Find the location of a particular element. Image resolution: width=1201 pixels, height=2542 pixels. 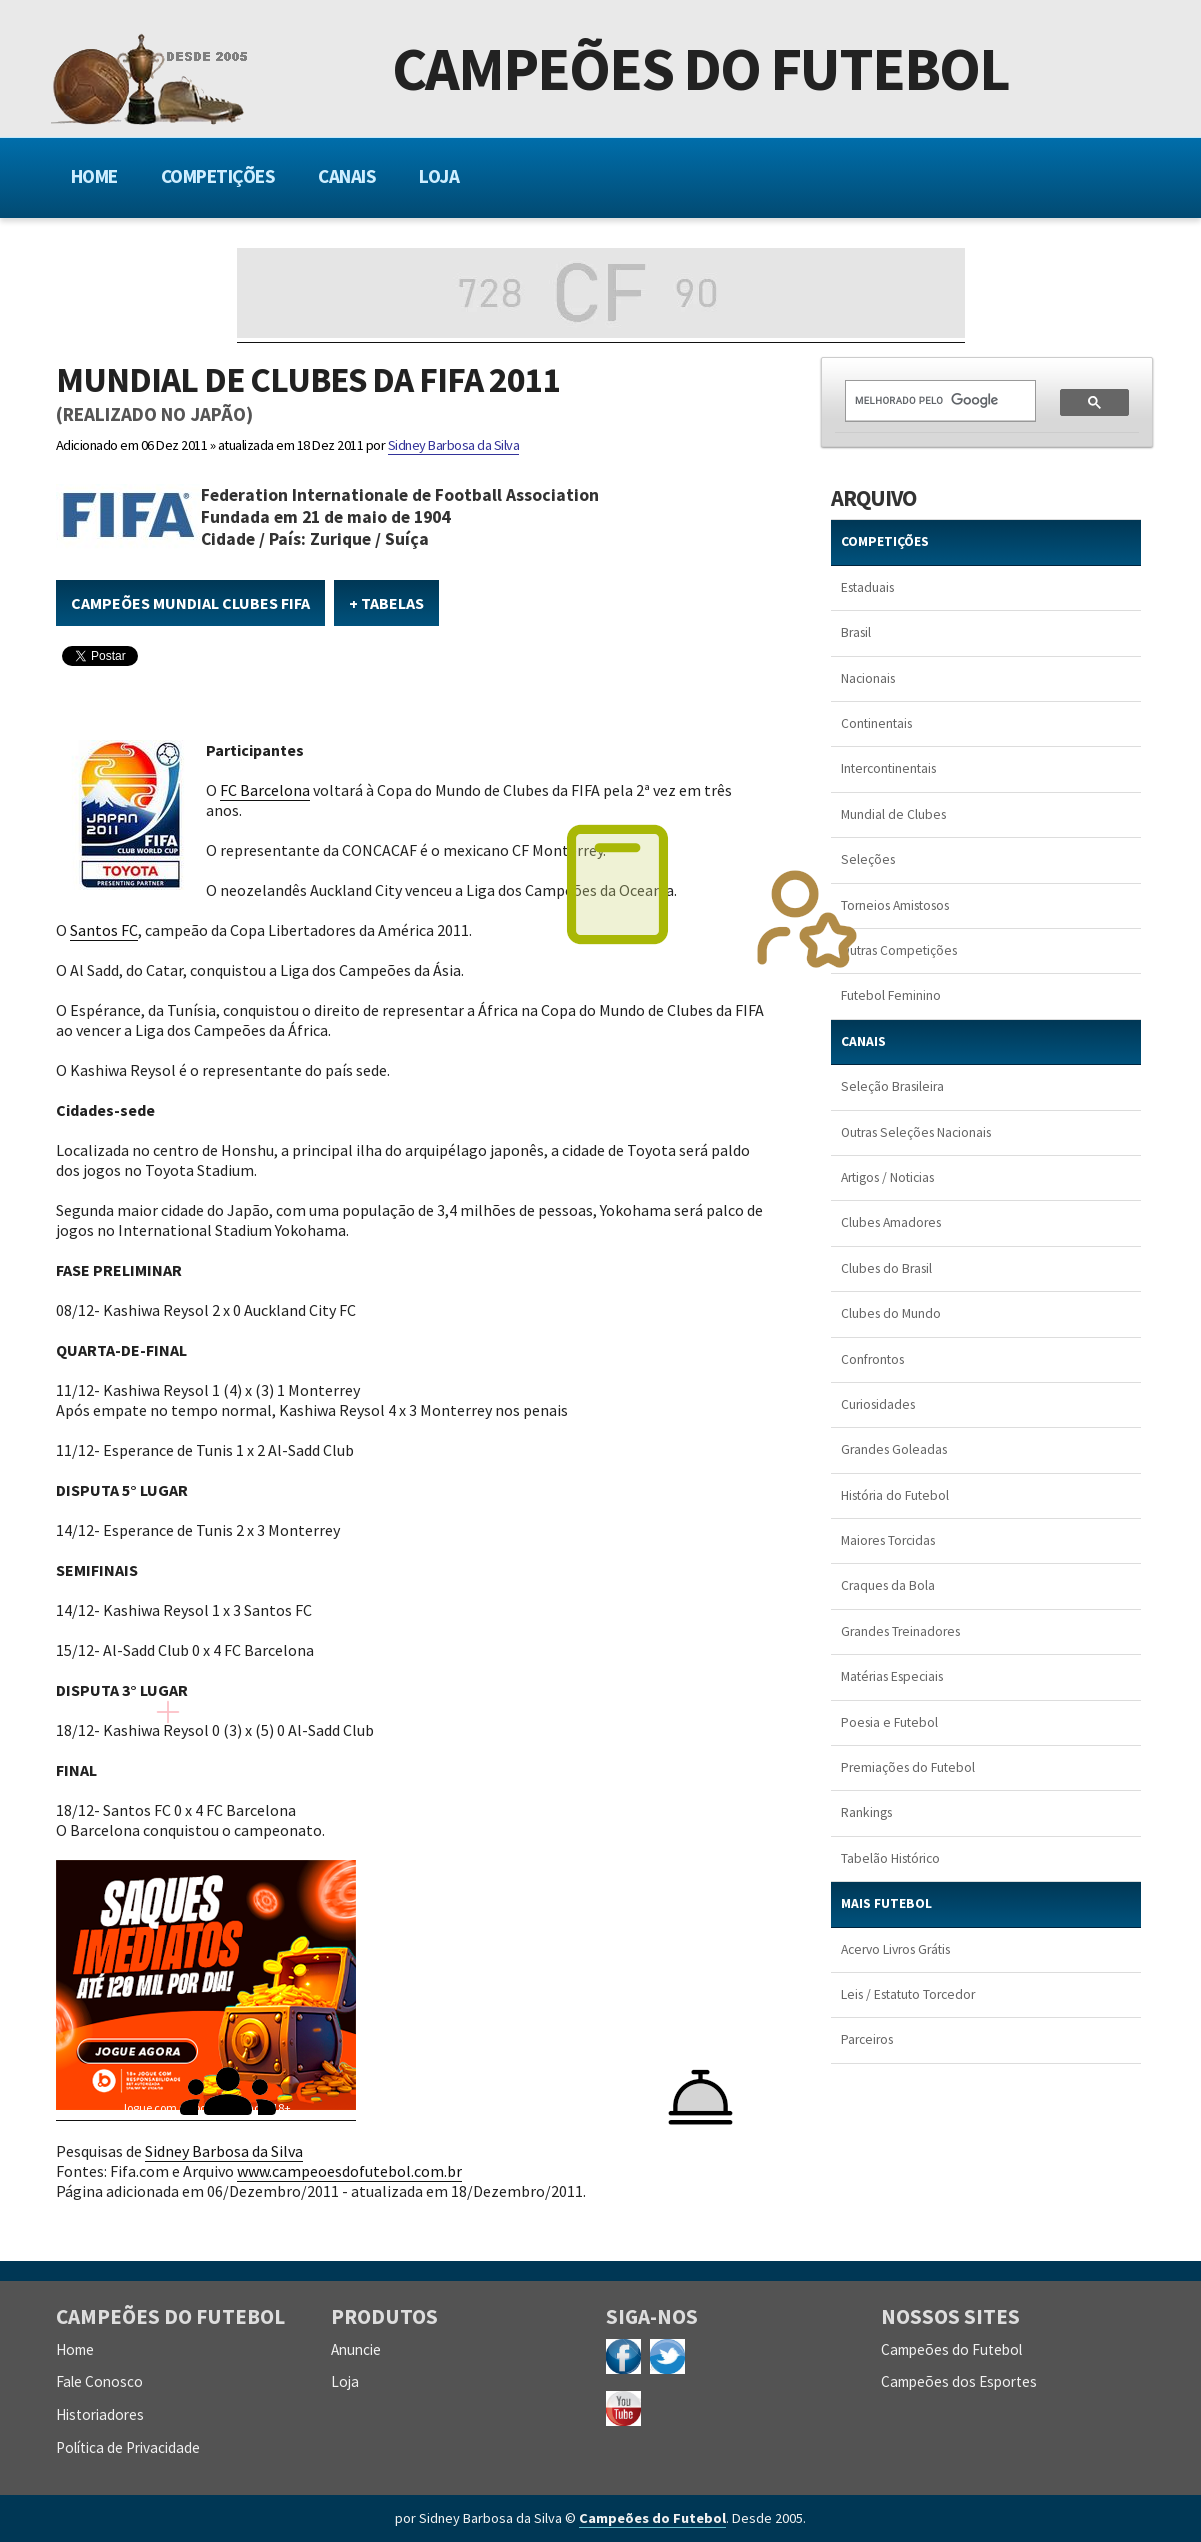

view favorite or starred user is located at coordinates (804, 917).